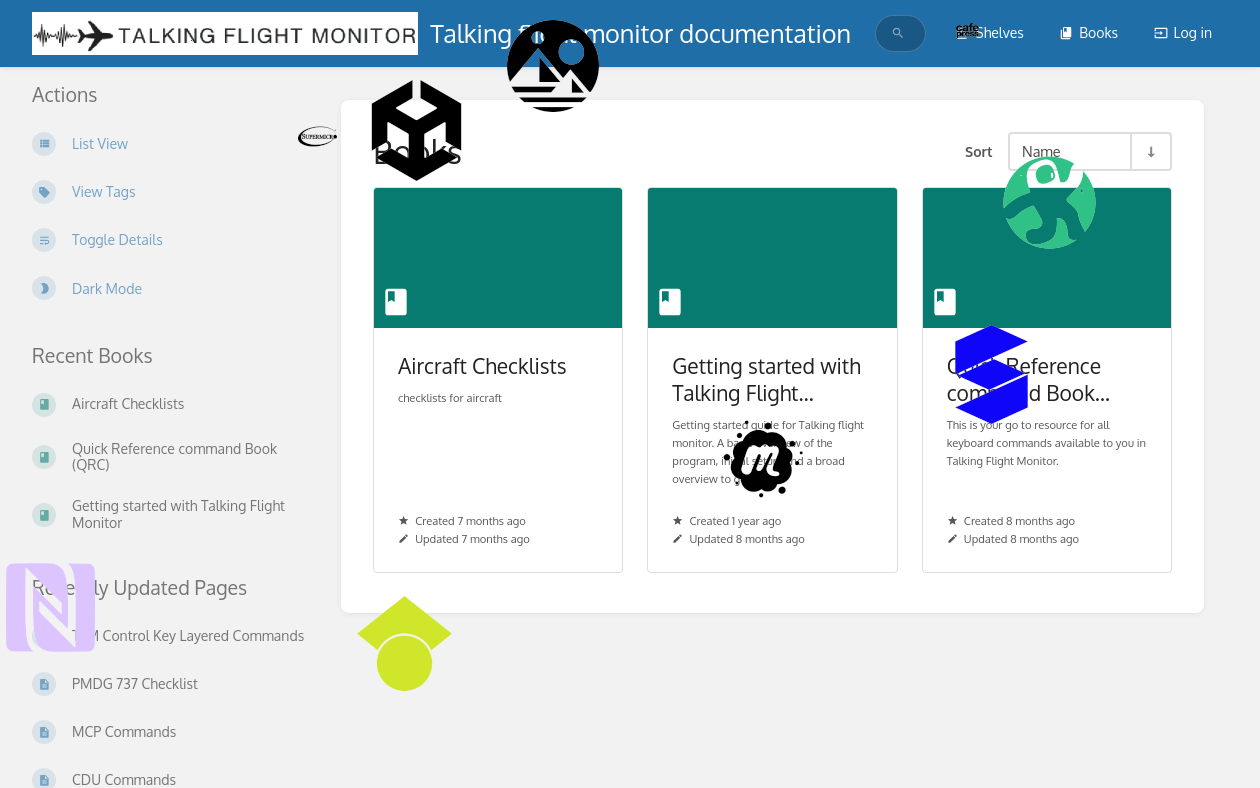 The image size is (1260, 788). I want to click on open the Meetup app, so click(762, 459).